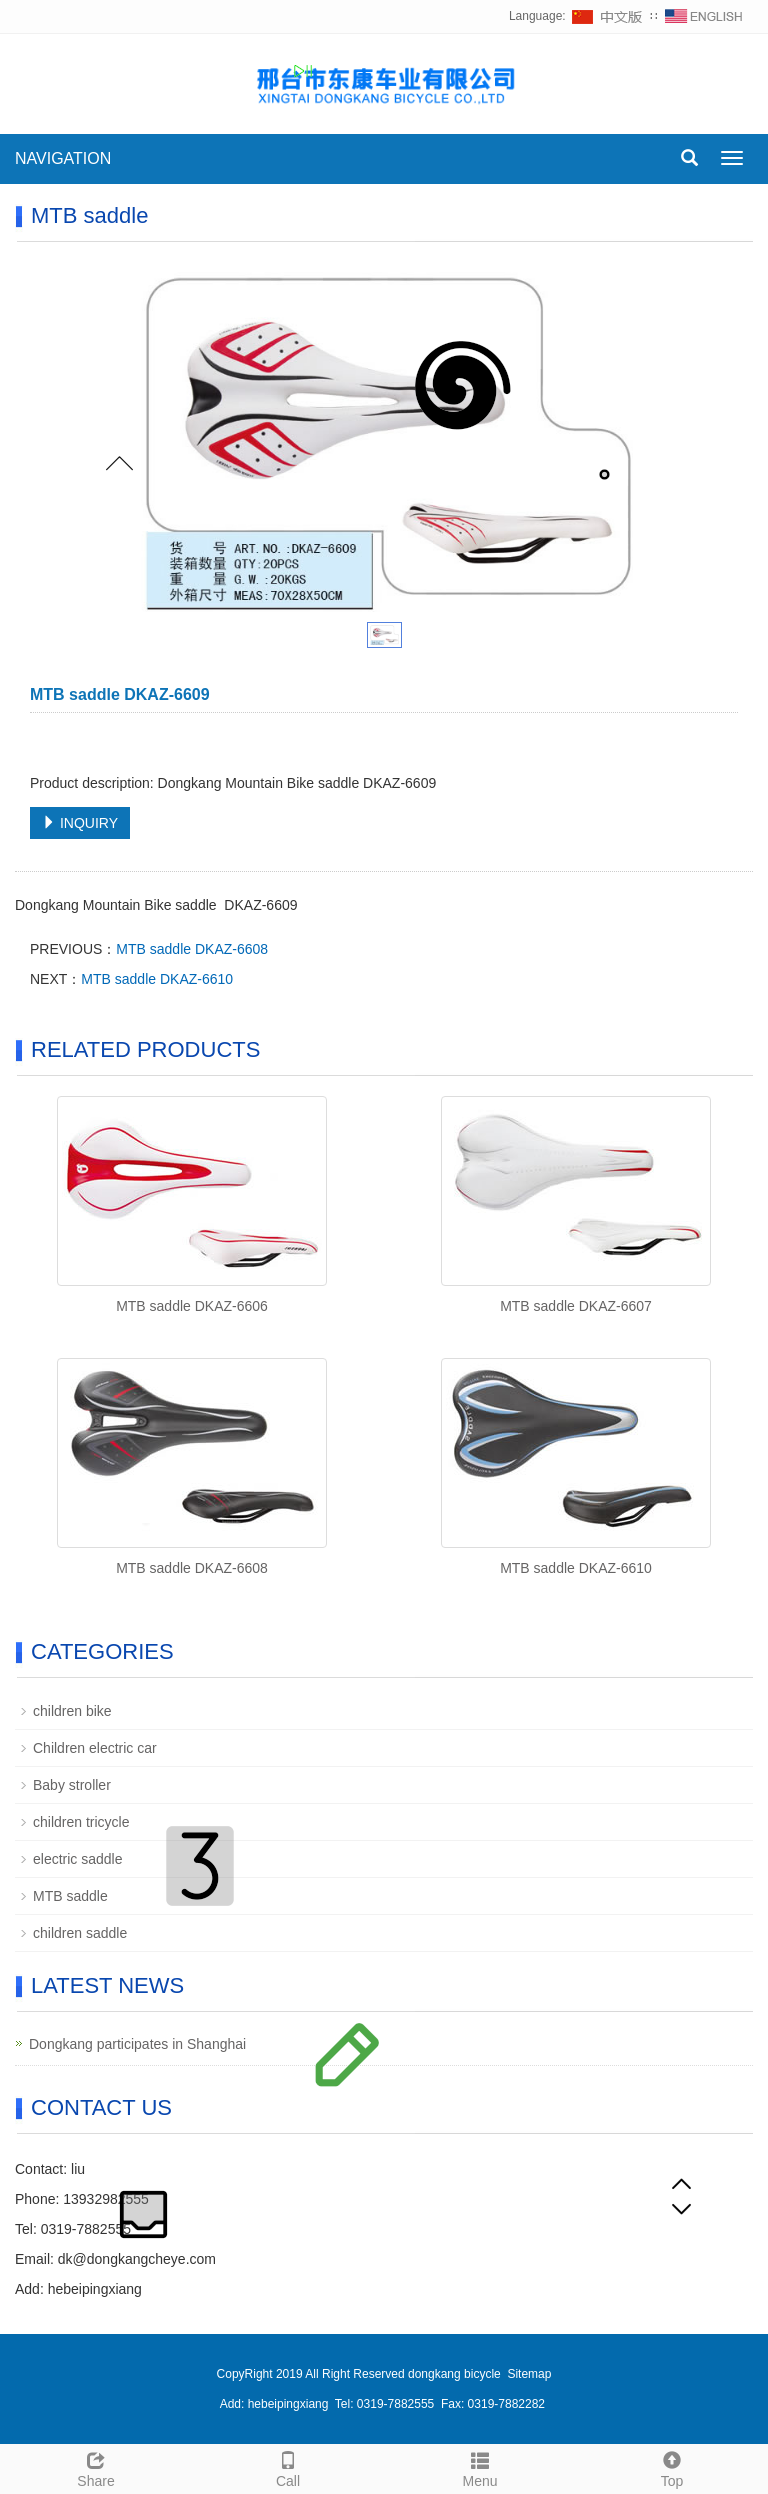  What do you see at coordinates (143, 2214) in the screenshot?
I see `view inbox or incoming items` at bounding box center [143, 2214].